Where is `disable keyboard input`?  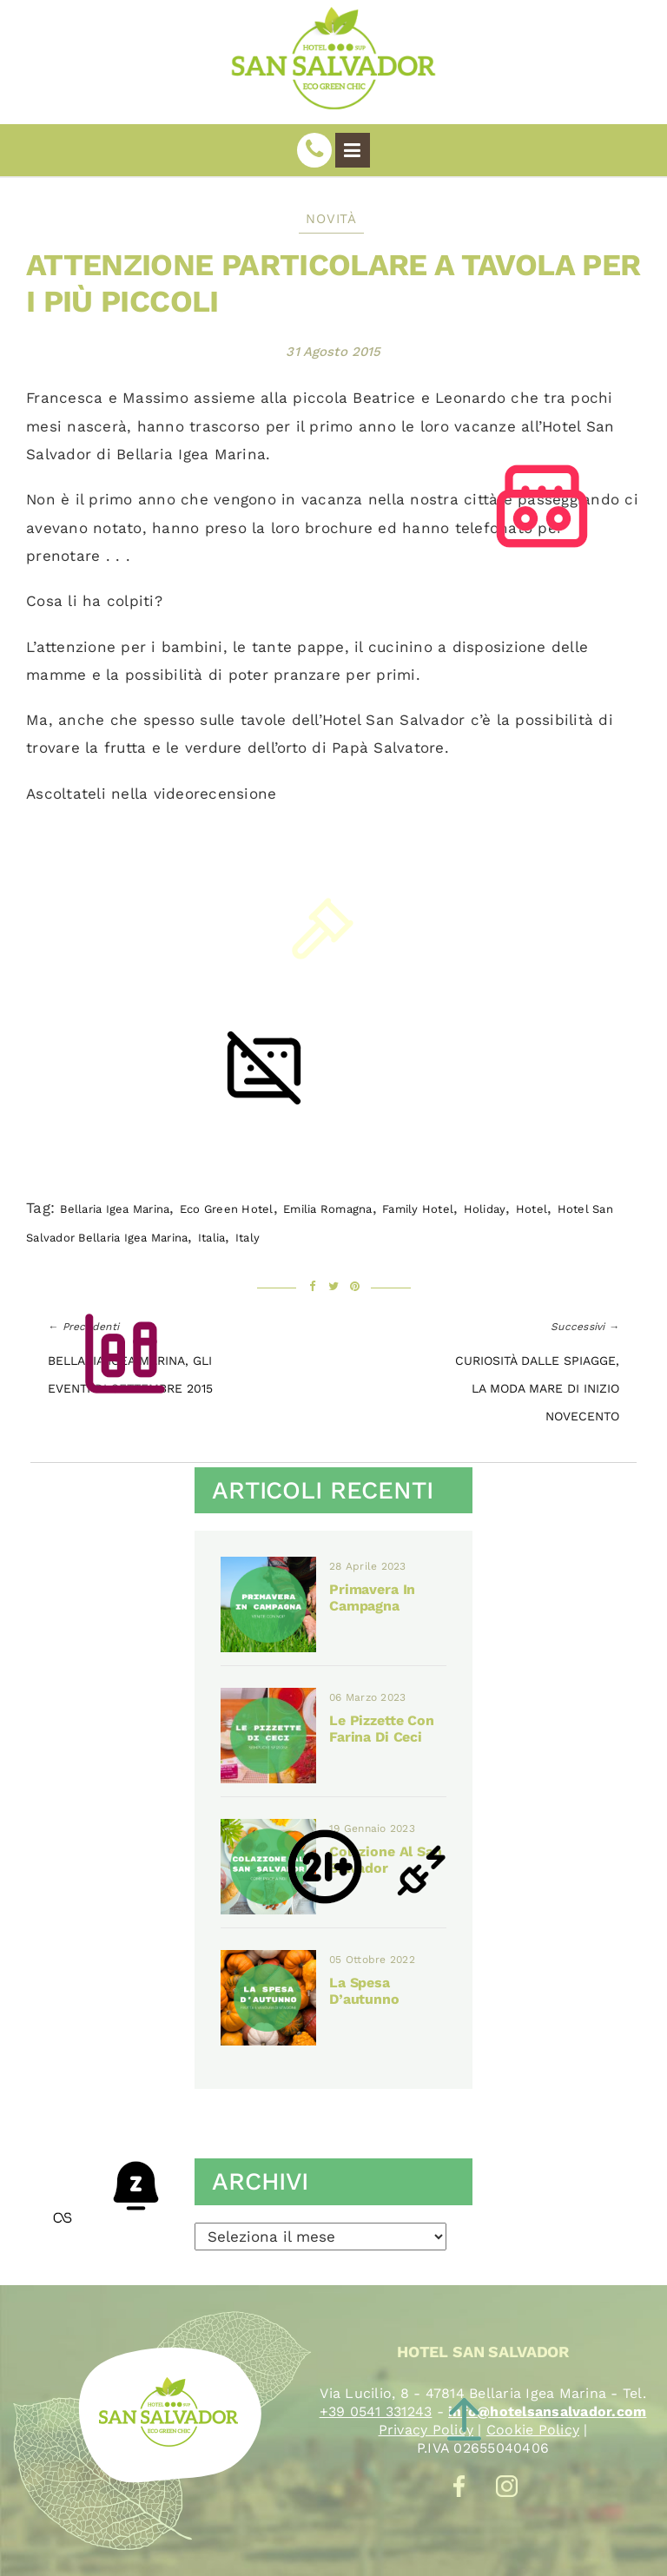
disable keyboard input is located at coordinates (264, 1068).